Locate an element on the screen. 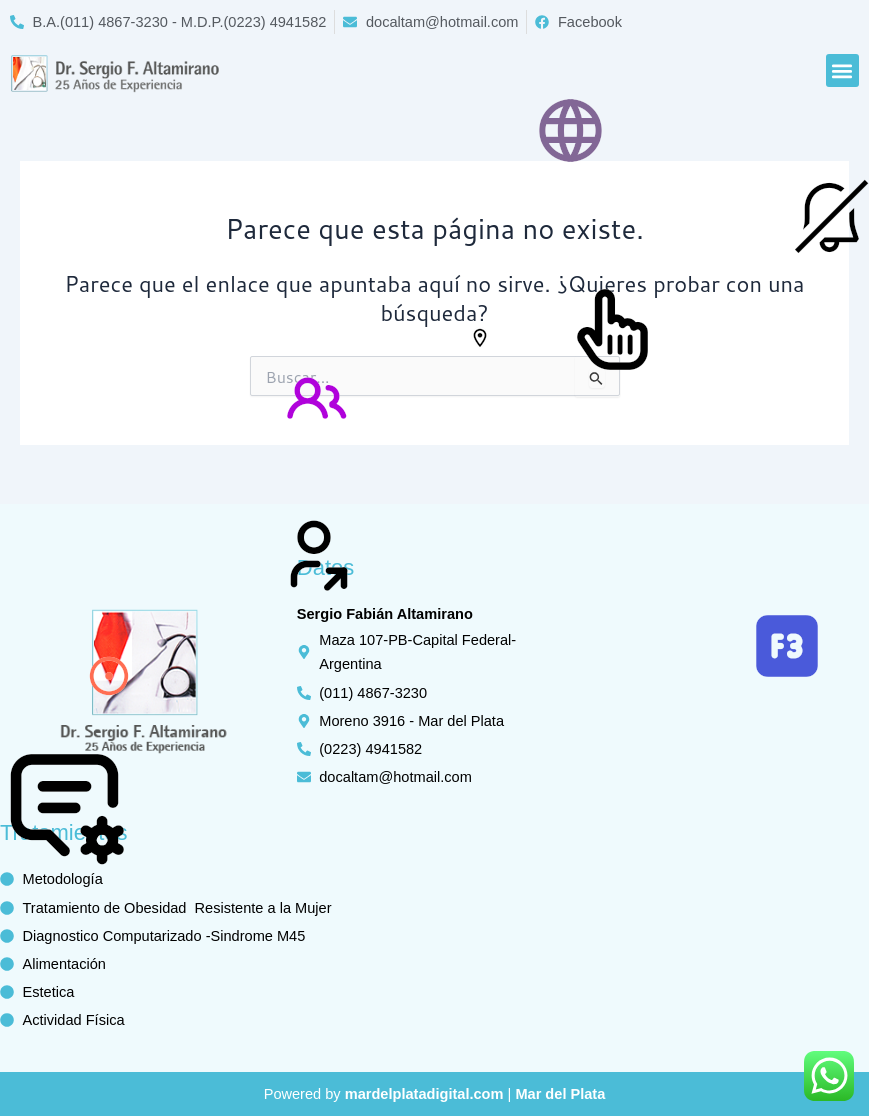  view team members or collaborators is located at coordinates (317, 400).